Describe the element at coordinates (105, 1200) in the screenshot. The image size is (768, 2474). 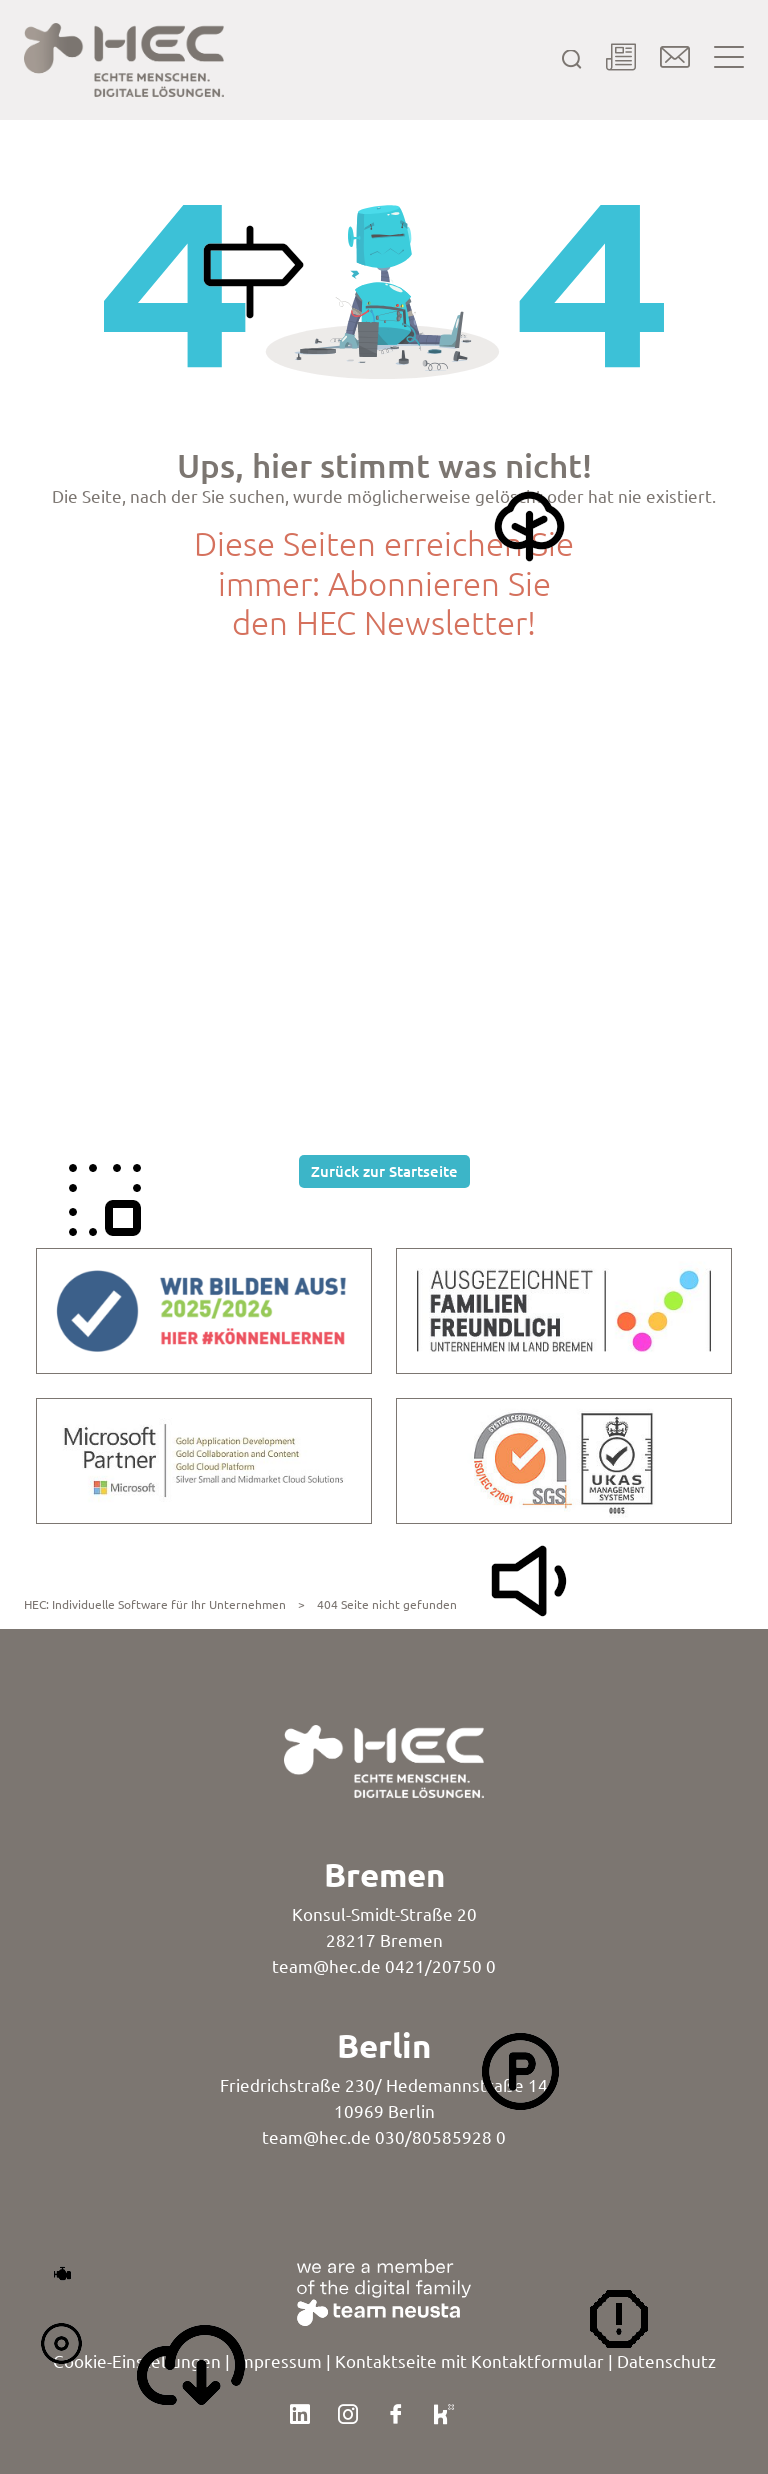
I see `align element to bottom-right corner` at that location.